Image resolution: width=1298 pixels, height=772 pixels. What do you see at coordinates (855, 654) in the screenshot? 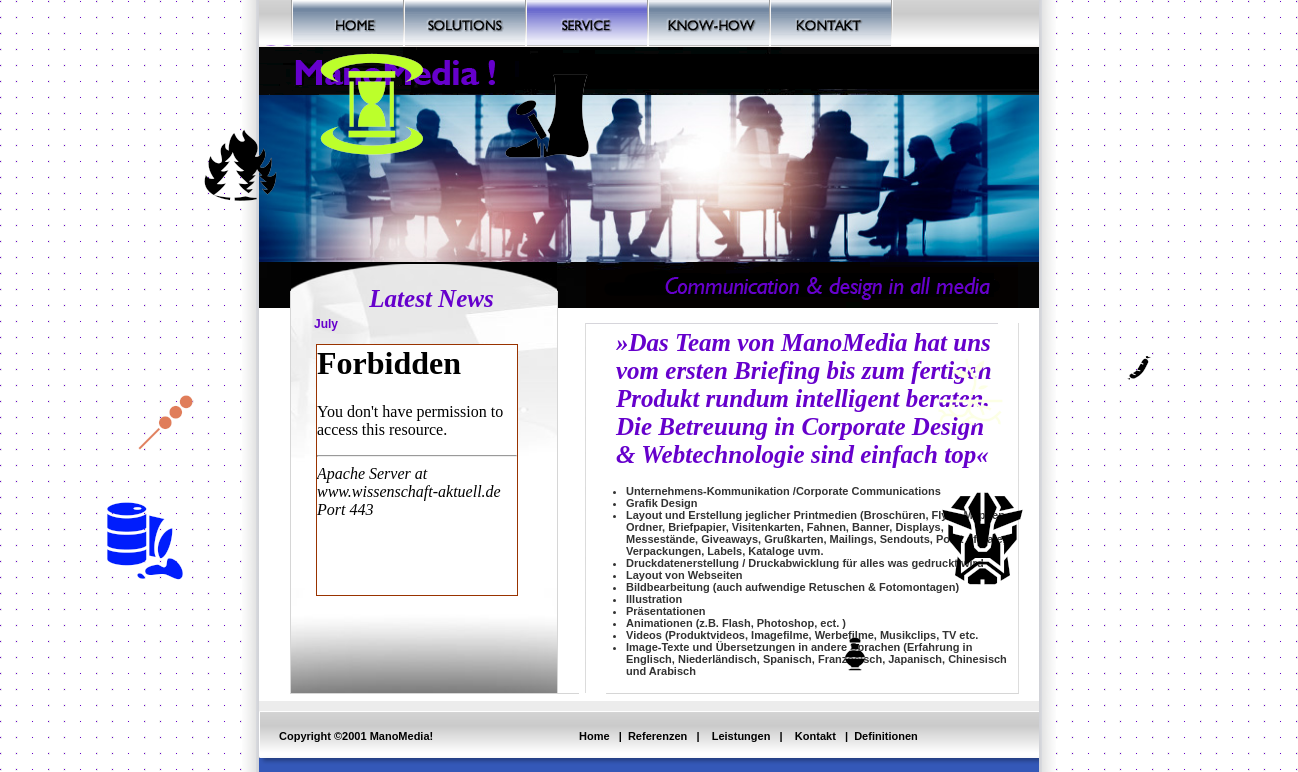
I see `view pottery or ceramics collection` at bounding box center [855, 654].